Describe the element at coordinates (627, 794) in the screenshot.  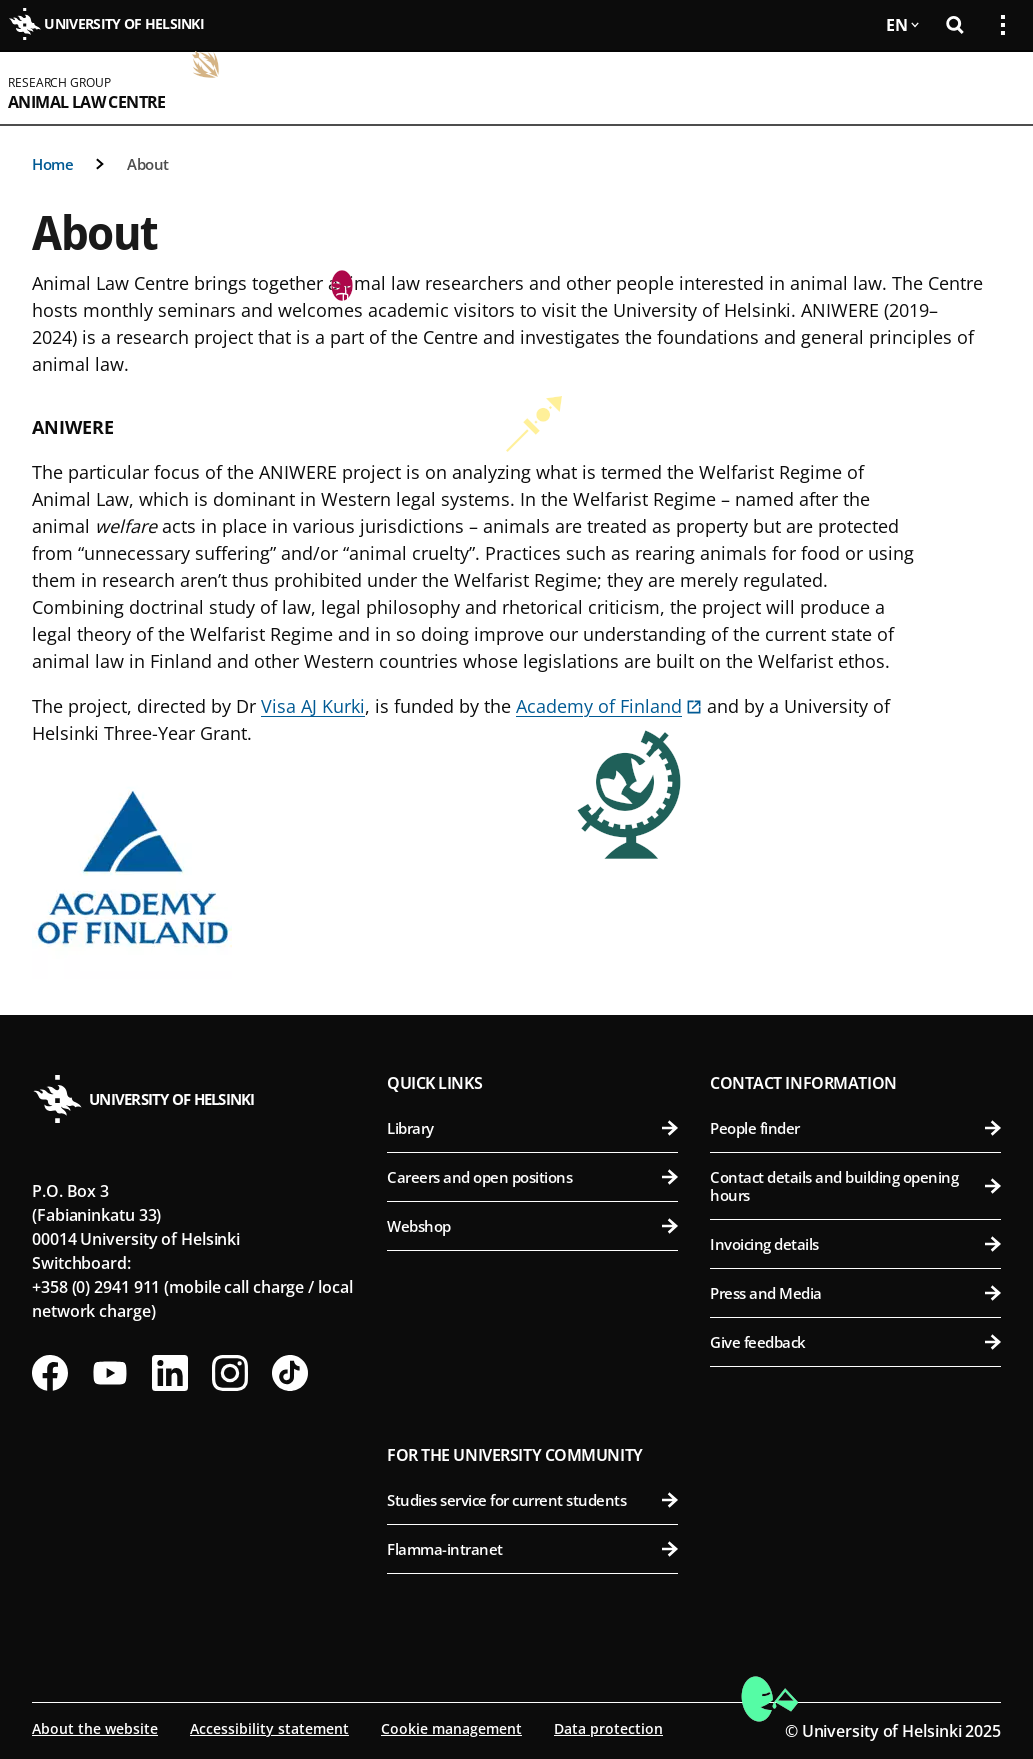
I see `access global or worldwide settings` at that location.